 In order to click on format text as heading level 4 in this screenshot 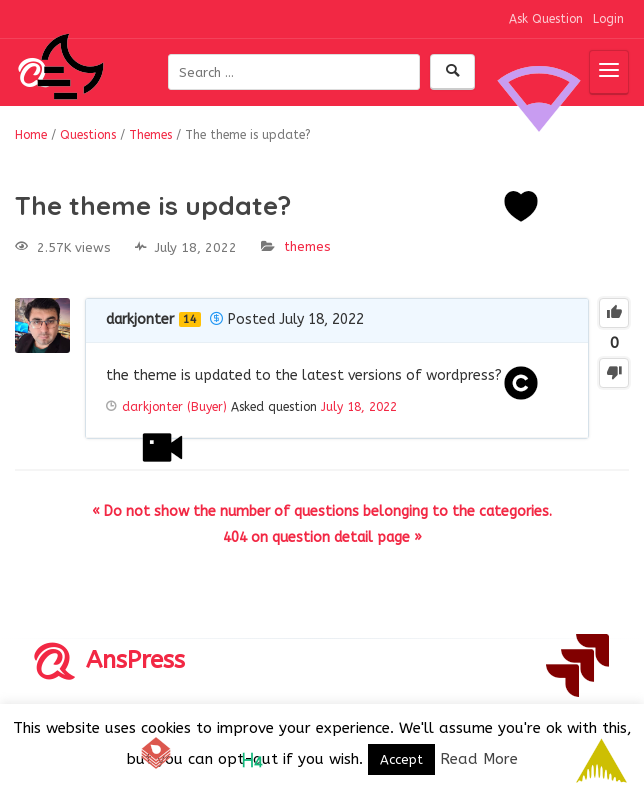, I will do `click(252, 760)`.